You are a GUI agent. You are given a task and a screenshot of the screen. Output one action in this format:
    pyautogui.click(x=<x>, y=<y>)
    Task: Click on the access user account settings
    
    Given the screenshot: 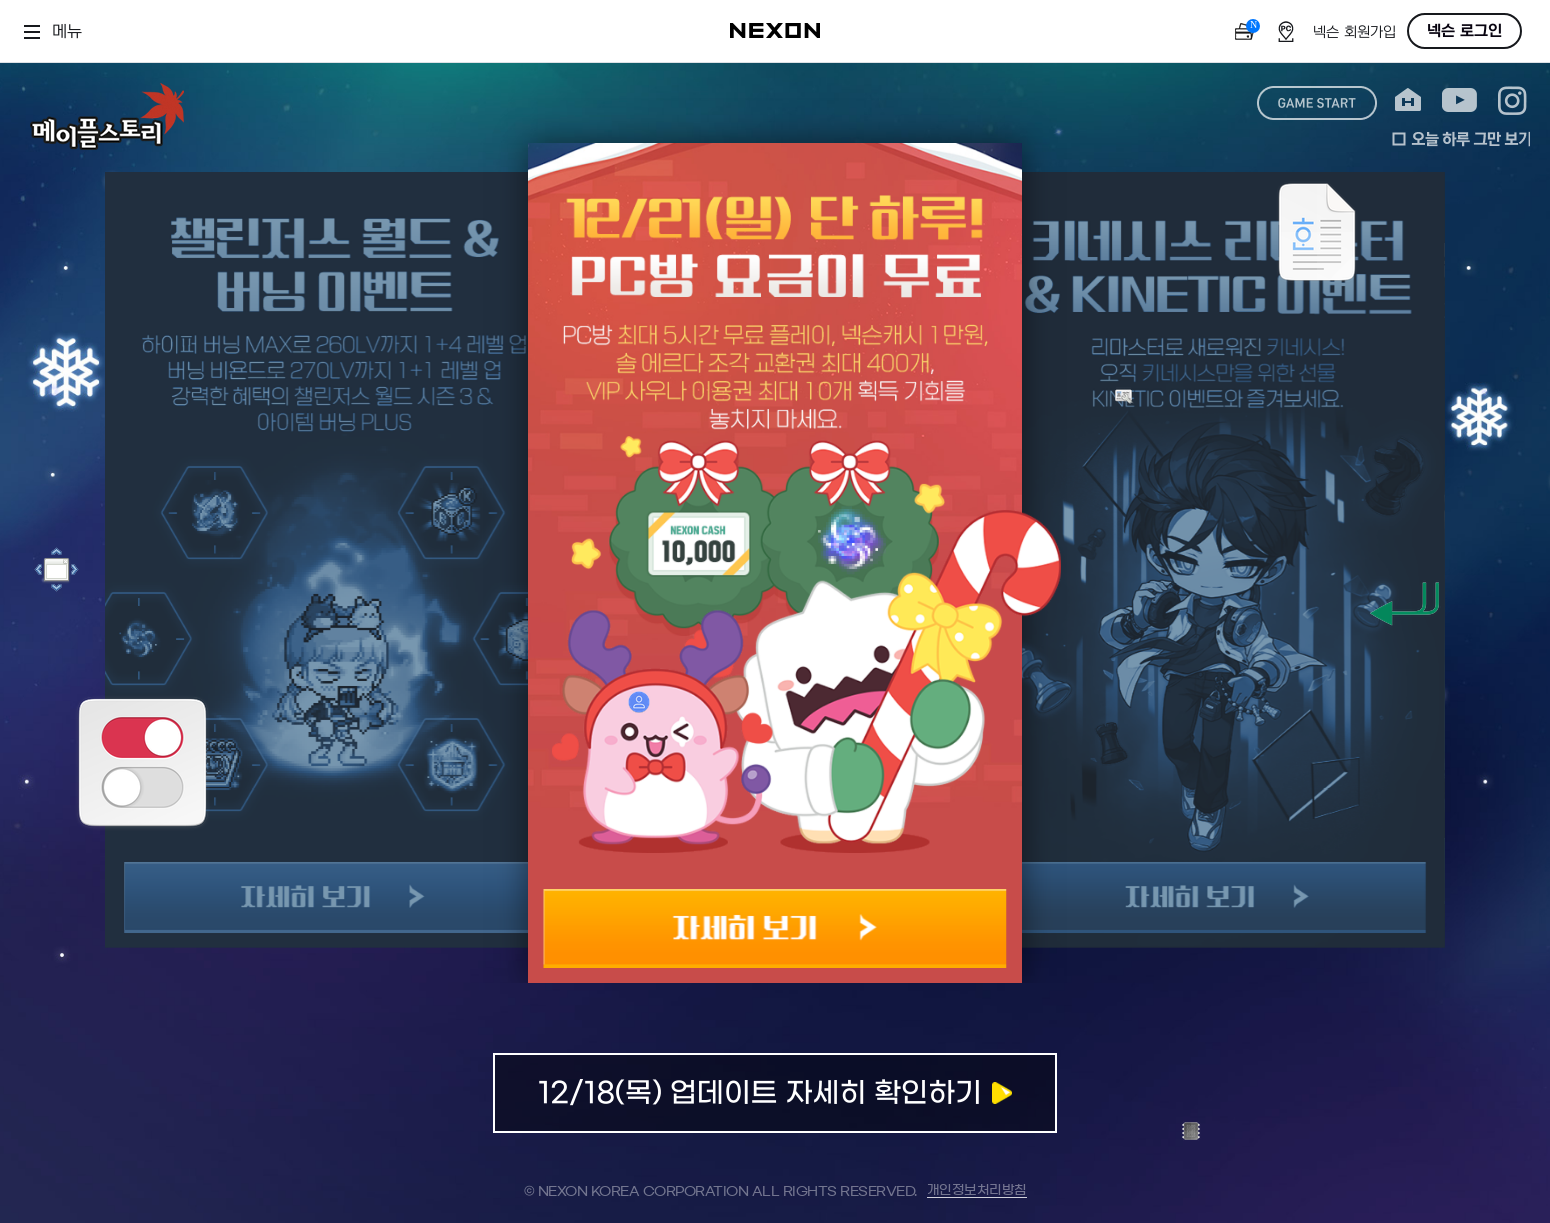 What is the action you would take?
    pyautogui.click(x=1123, y=394)
    